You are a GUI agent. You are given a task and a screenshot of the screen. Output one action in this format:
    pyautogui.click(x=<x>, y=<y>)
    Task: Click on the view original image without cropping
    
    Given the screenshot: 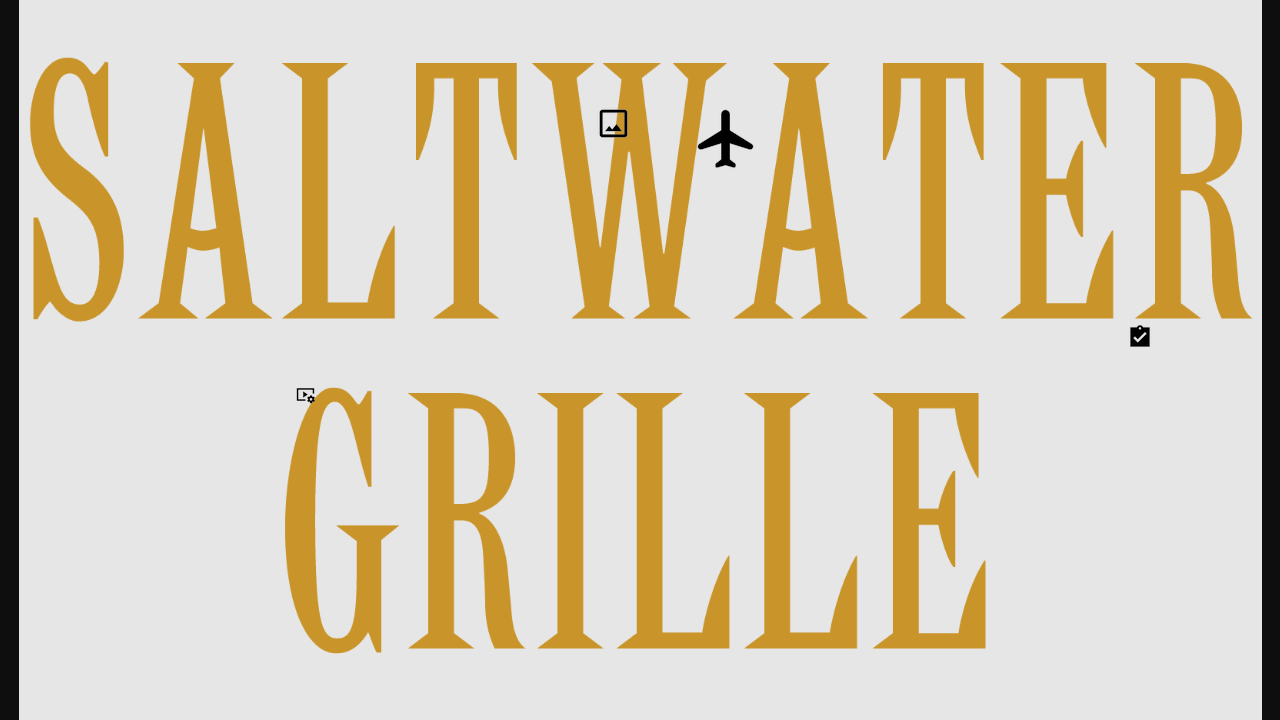 What is the action you would take?
    pyautogui.click(x=613, y=123)
    